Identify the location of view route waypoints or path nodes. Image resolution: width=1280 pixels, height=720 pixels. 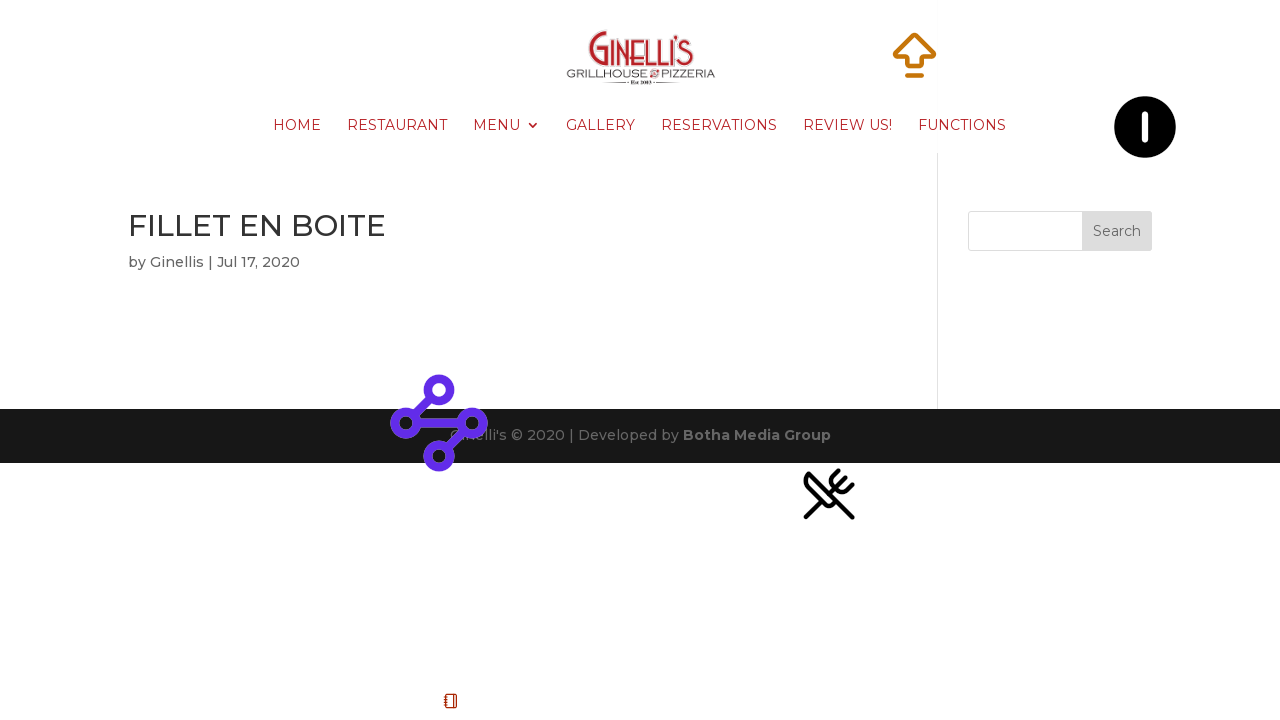
(439, 423).